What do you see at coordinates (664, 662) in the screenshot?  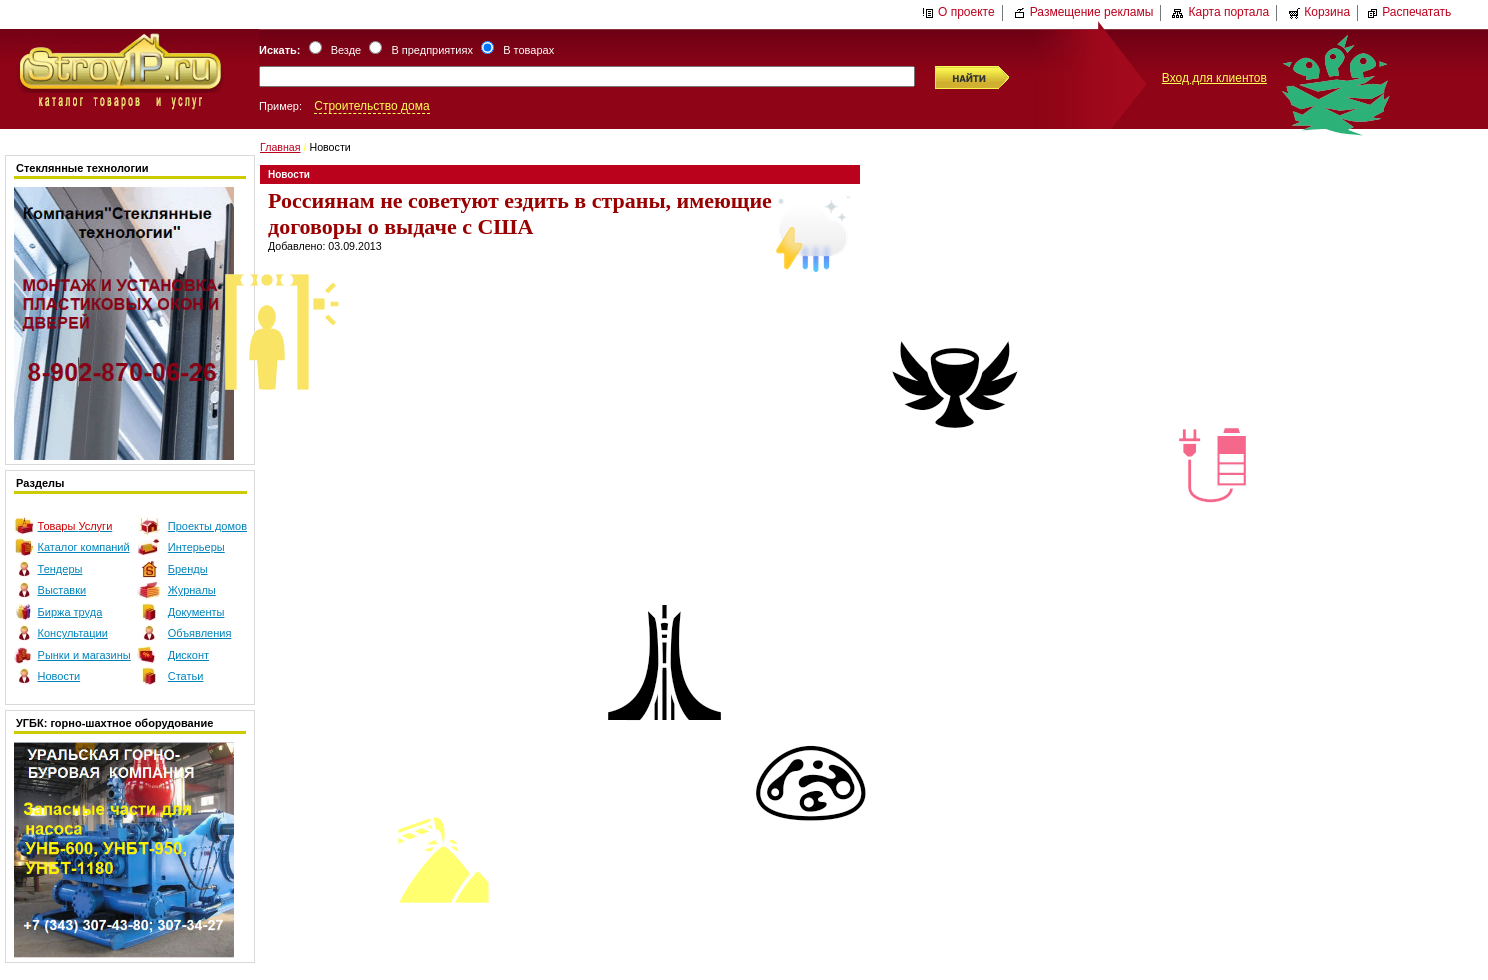 I see `view memorial or monument location` at bounding box center [664, 662].